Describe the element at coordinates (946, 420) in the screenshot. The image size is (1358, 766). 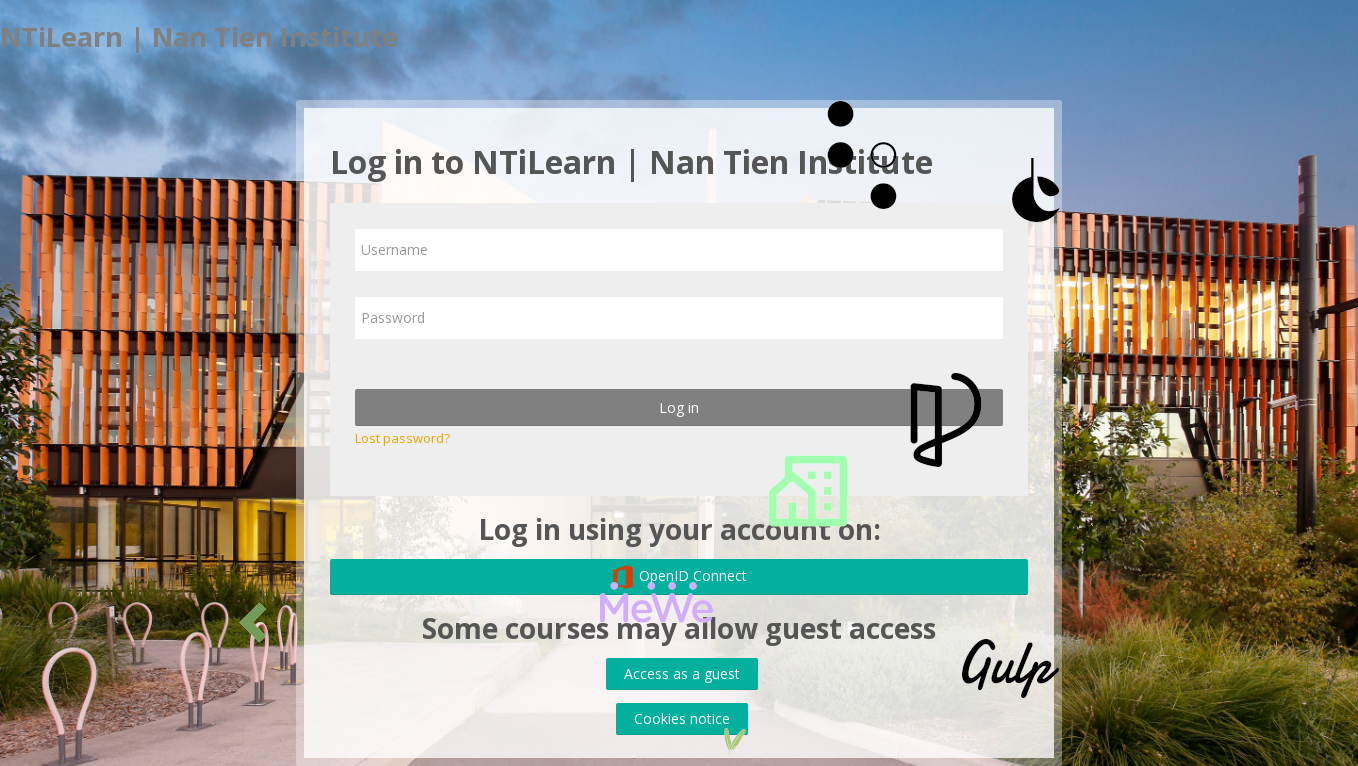
I see `open Progate coding learning platform` at that location.